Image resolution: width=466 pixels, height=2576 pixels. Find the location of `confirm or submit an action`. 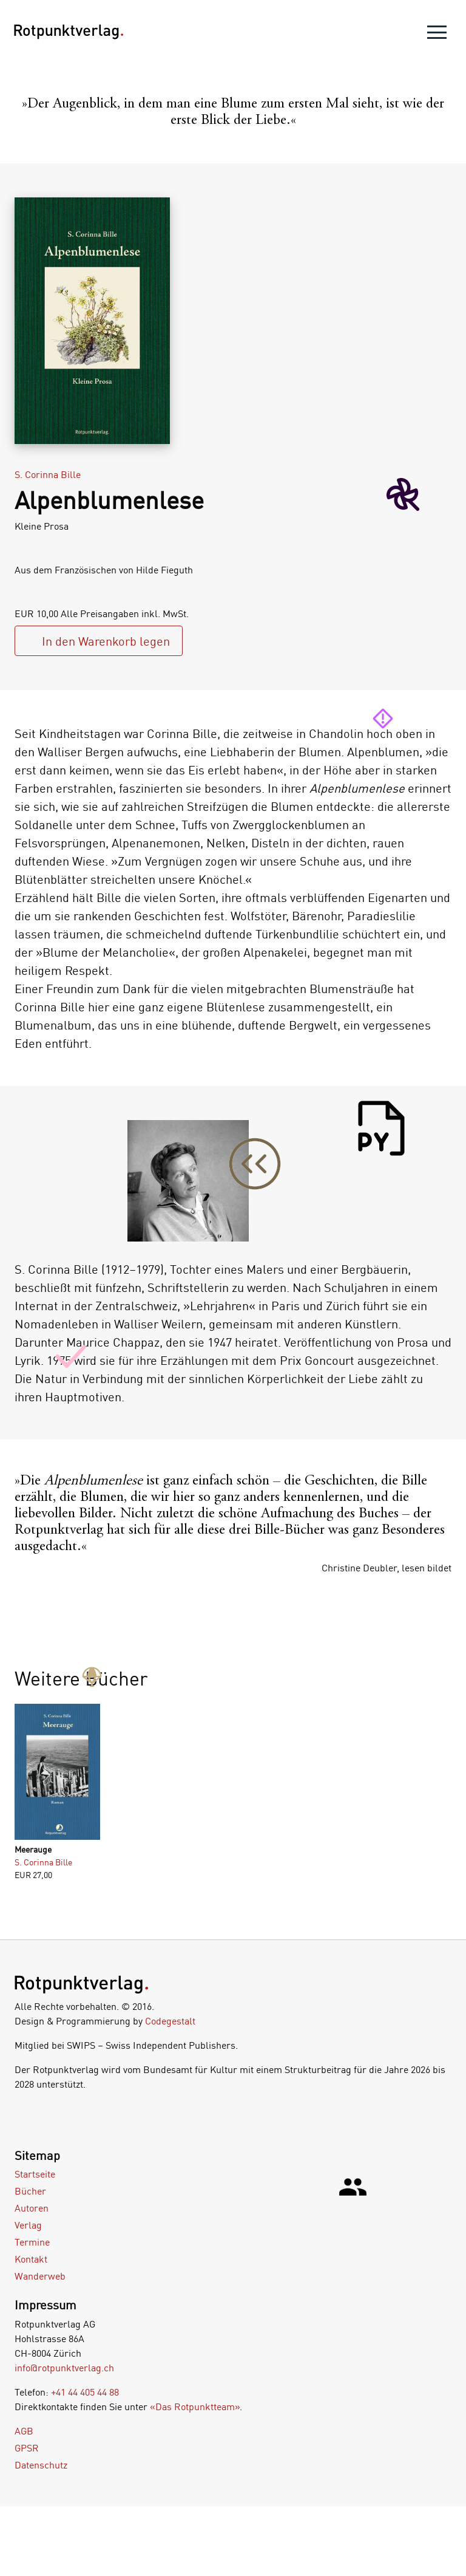

confirm or submit an action is located at coordinates (70, 1356).